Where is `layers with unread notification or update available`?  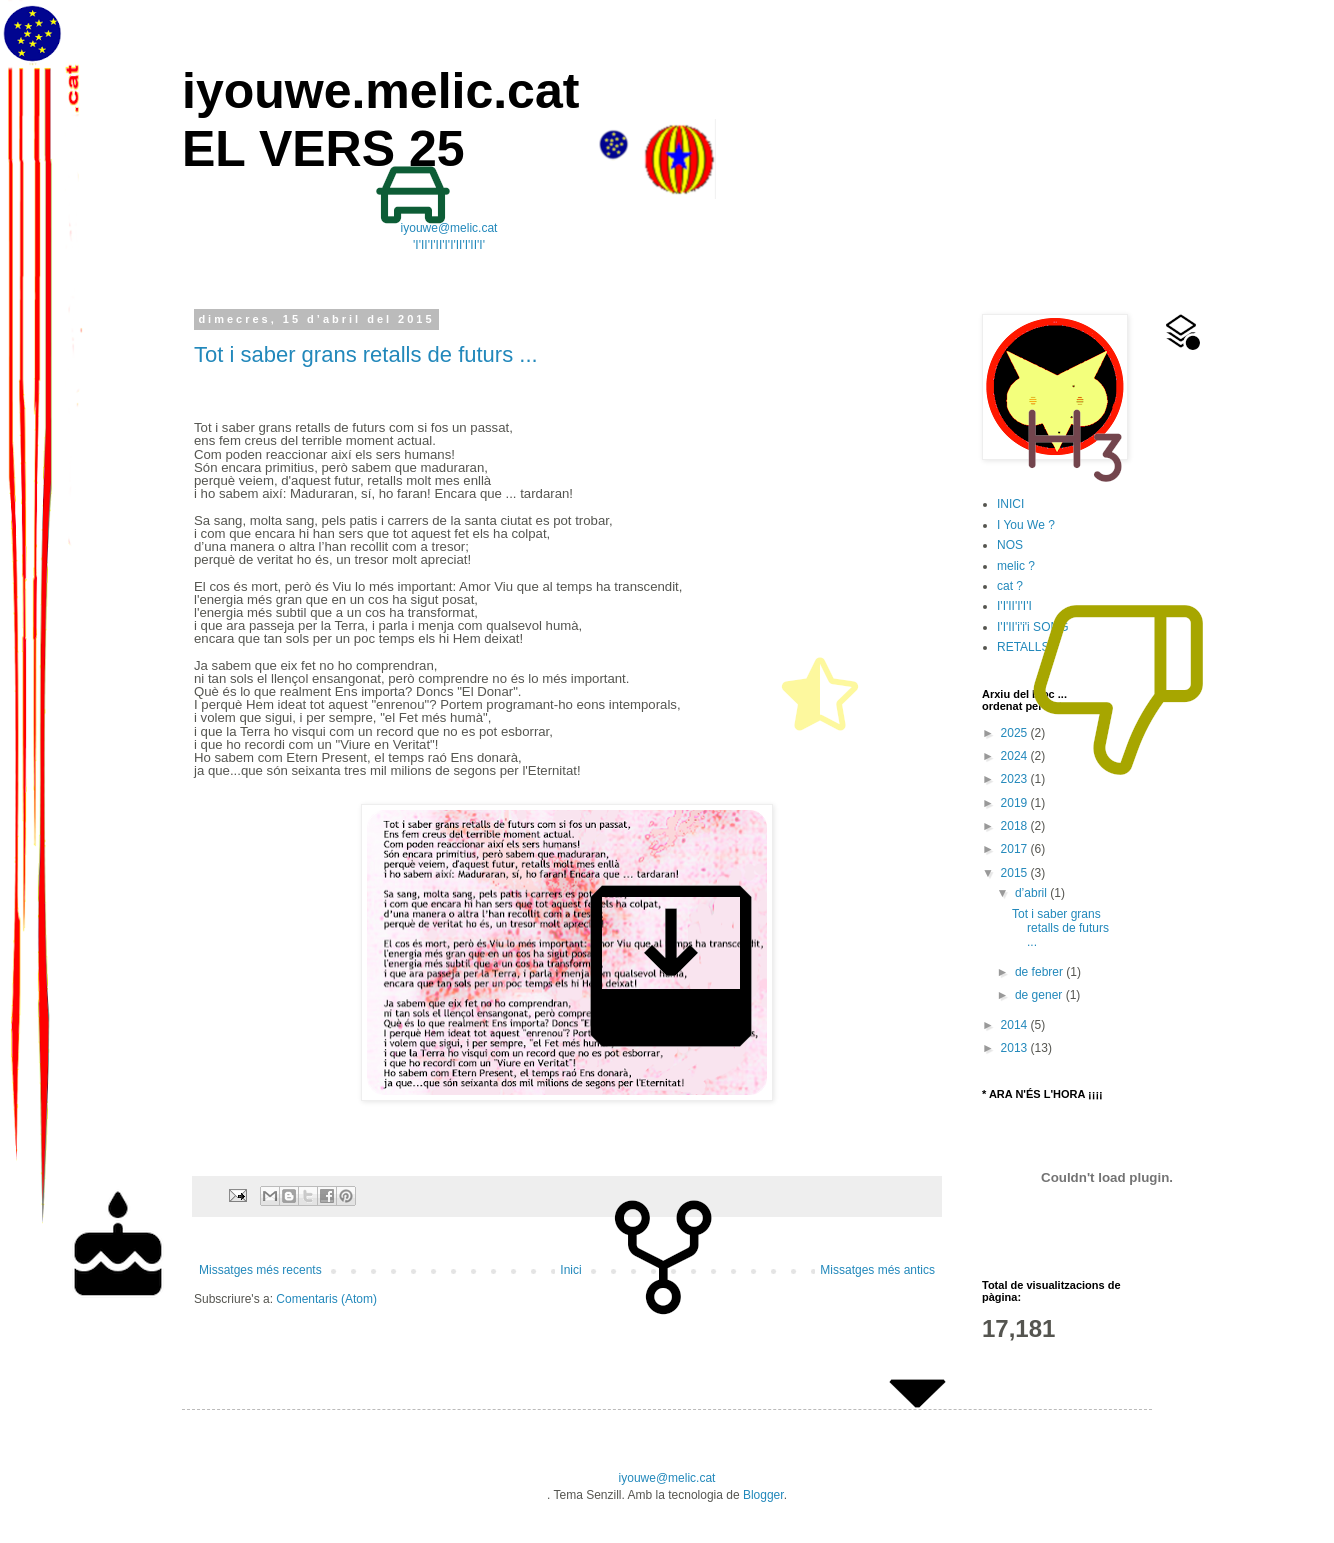 layers with unread notification or update available is located at coordinates (1181, 331).